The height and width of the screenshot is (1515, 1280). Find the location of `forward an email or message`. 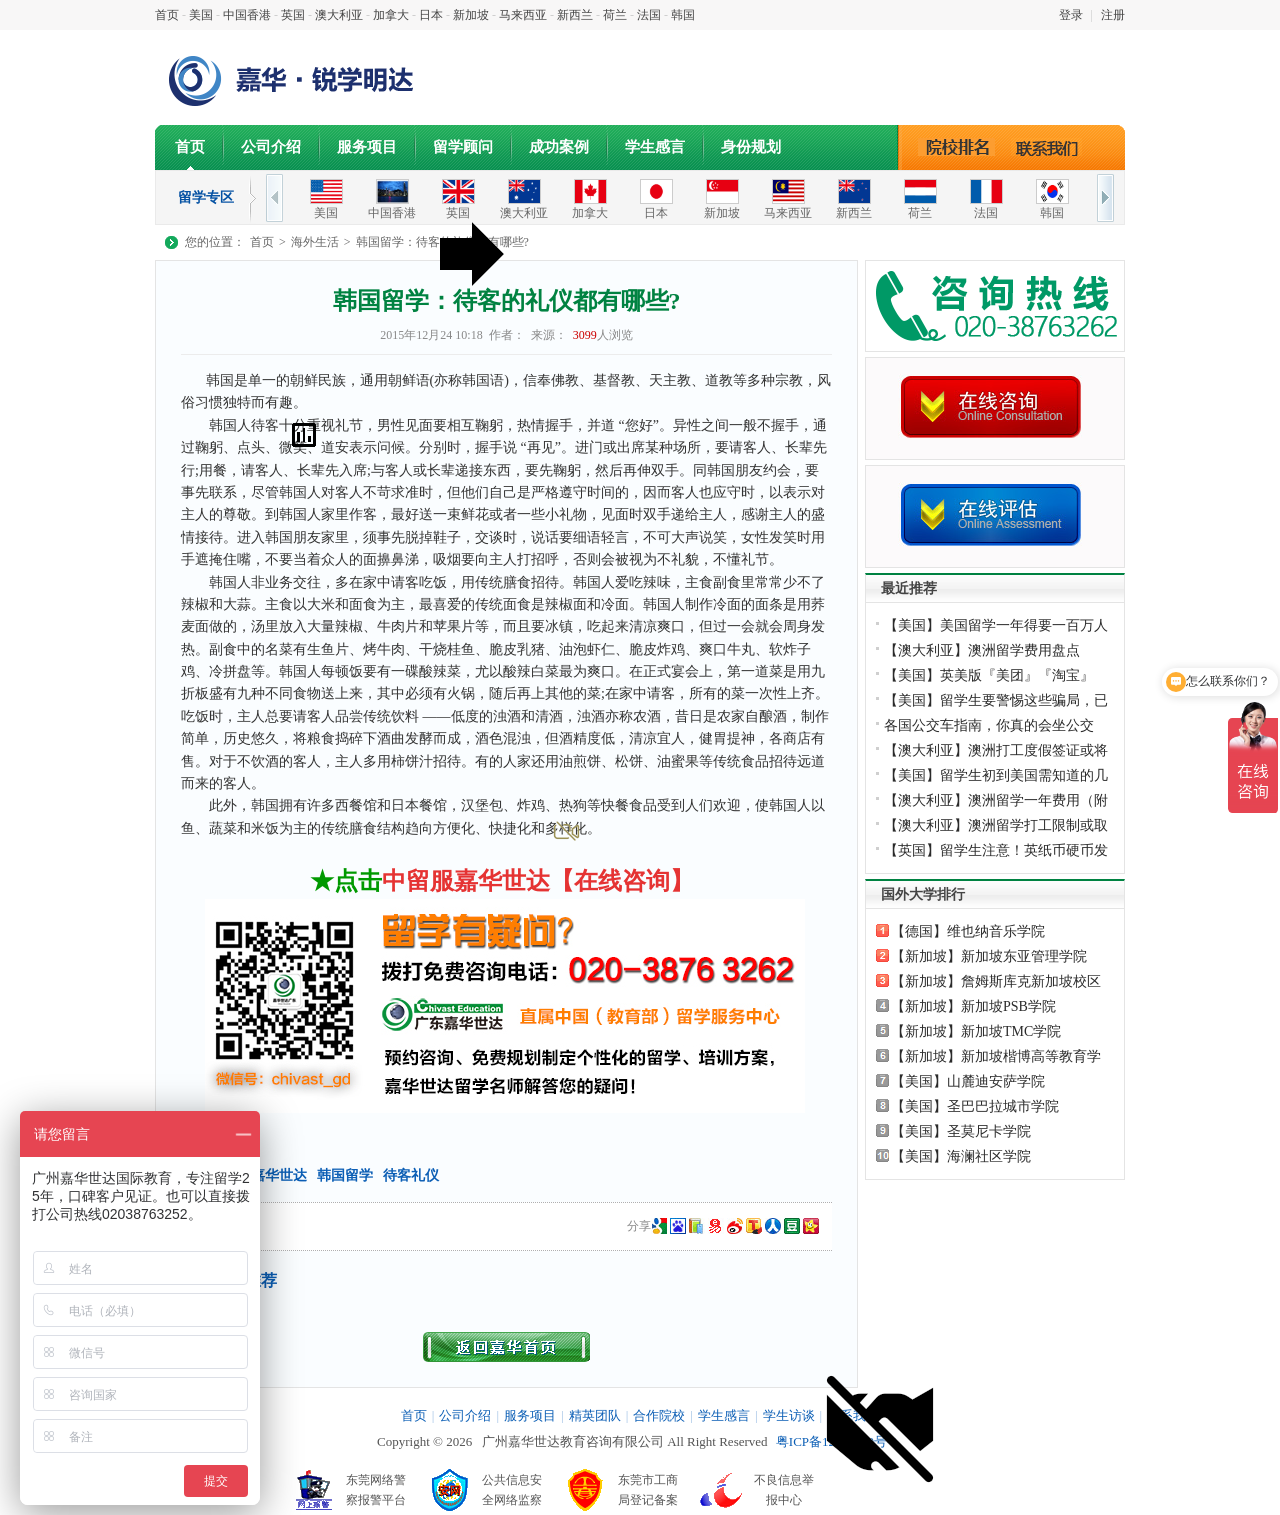

forward an email or message is located at coordinates (472, 254).